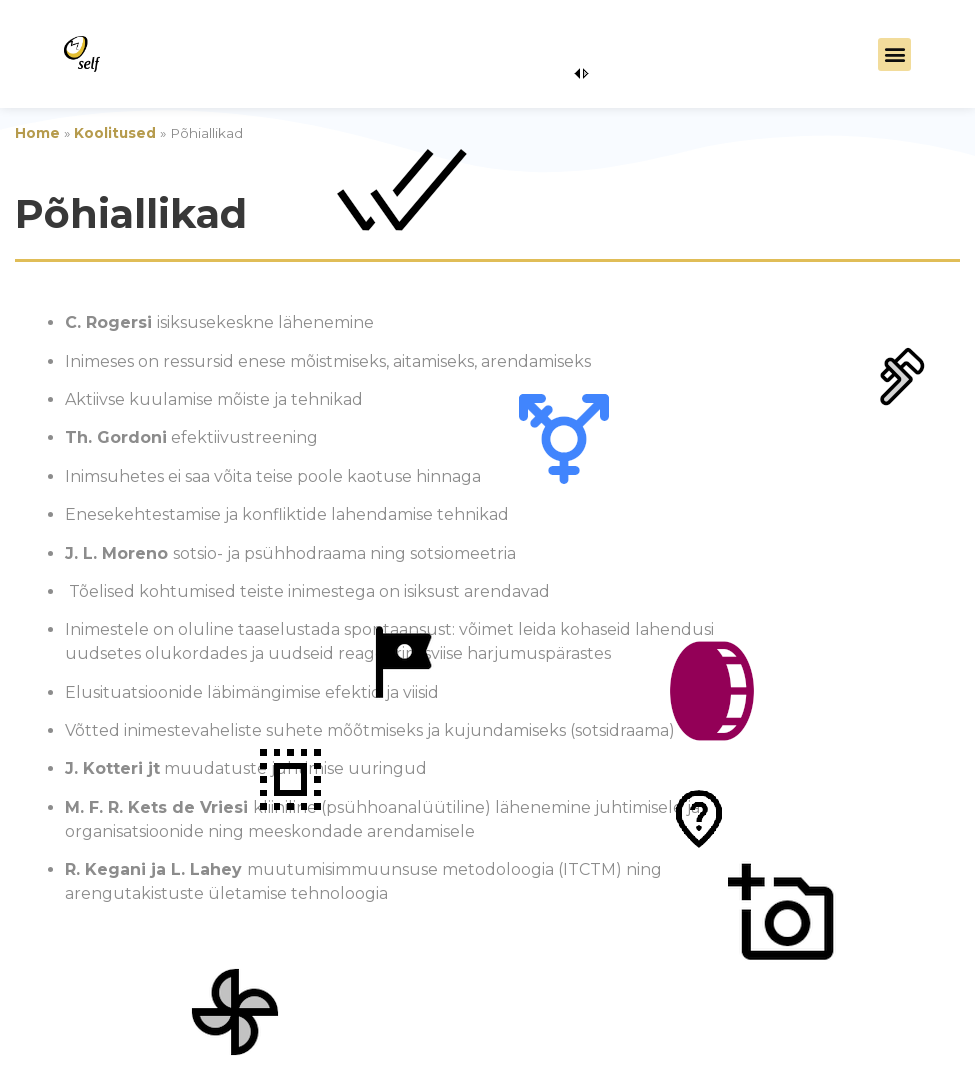 The height and width of the screenshot is (1084, 975). What do you see at coordinates (564, 439) in the screenshot?
I see `select transgender as gender identity` at bounding box center [564, 439].